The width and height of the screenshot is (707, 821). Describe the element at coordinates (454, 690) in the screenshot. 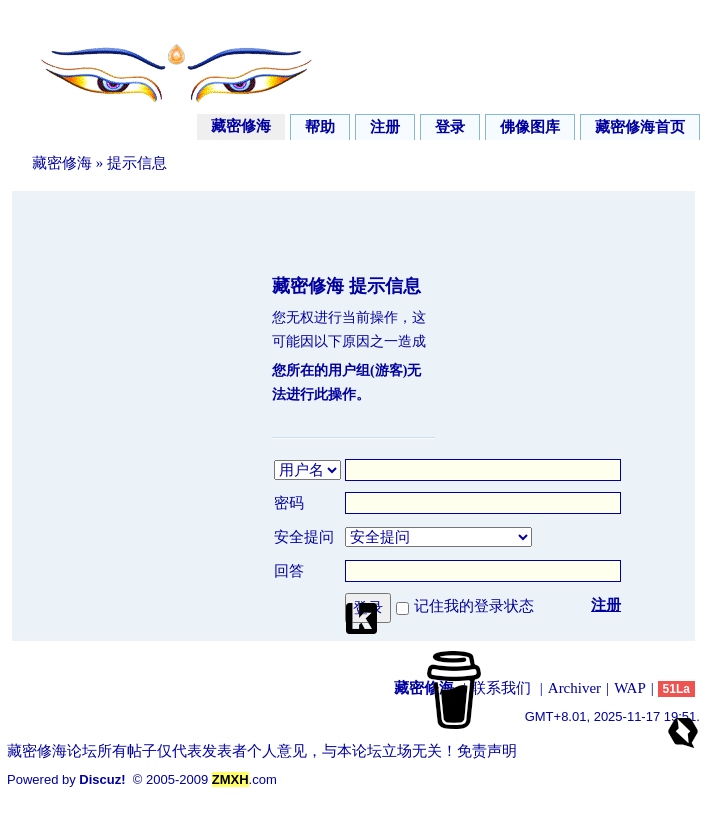

I see `support the creator via Buy Me a Coffee` at that location.